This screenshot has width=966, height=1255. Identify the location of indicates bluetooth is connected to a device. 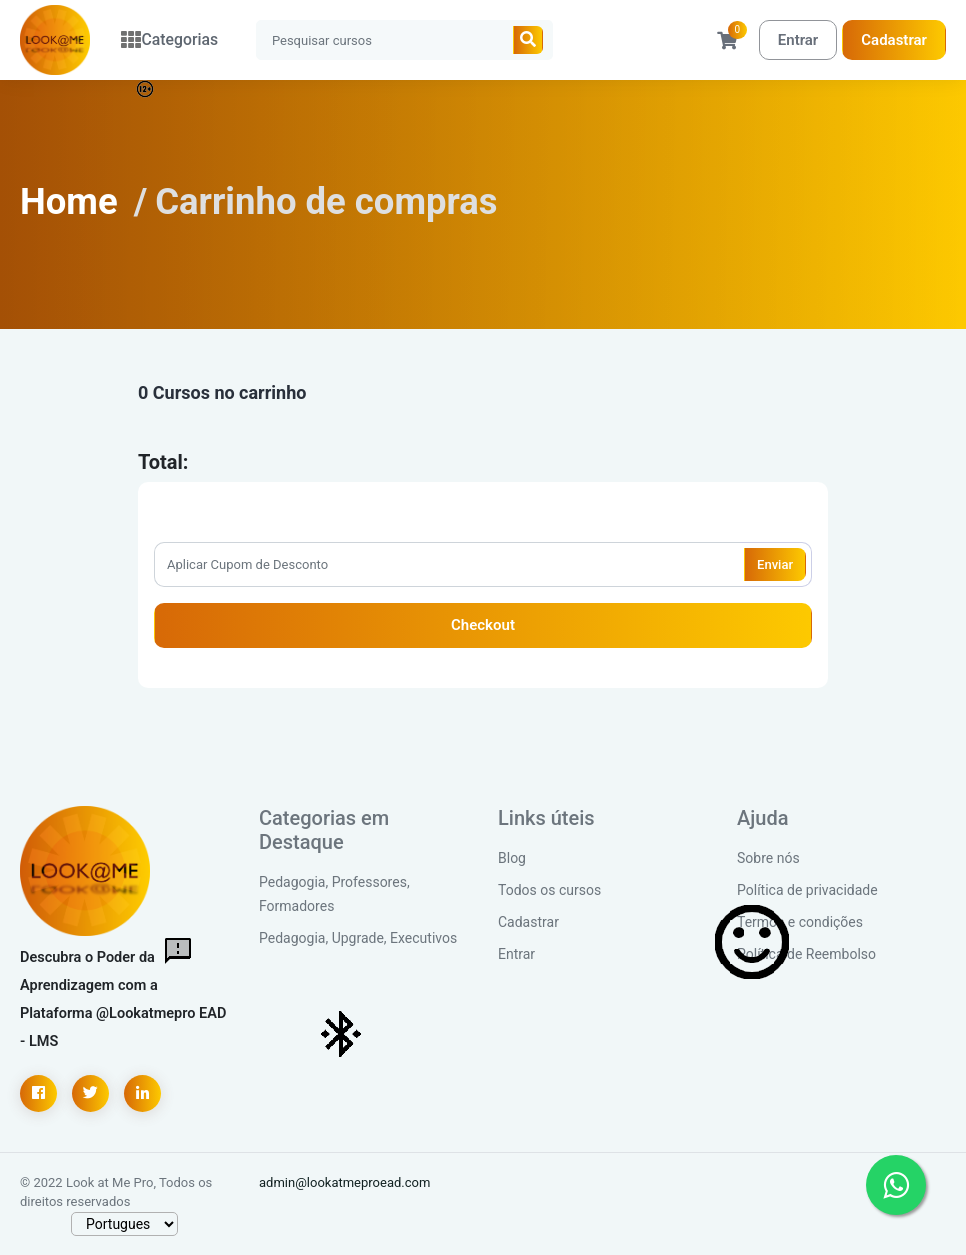
(341, 1034).